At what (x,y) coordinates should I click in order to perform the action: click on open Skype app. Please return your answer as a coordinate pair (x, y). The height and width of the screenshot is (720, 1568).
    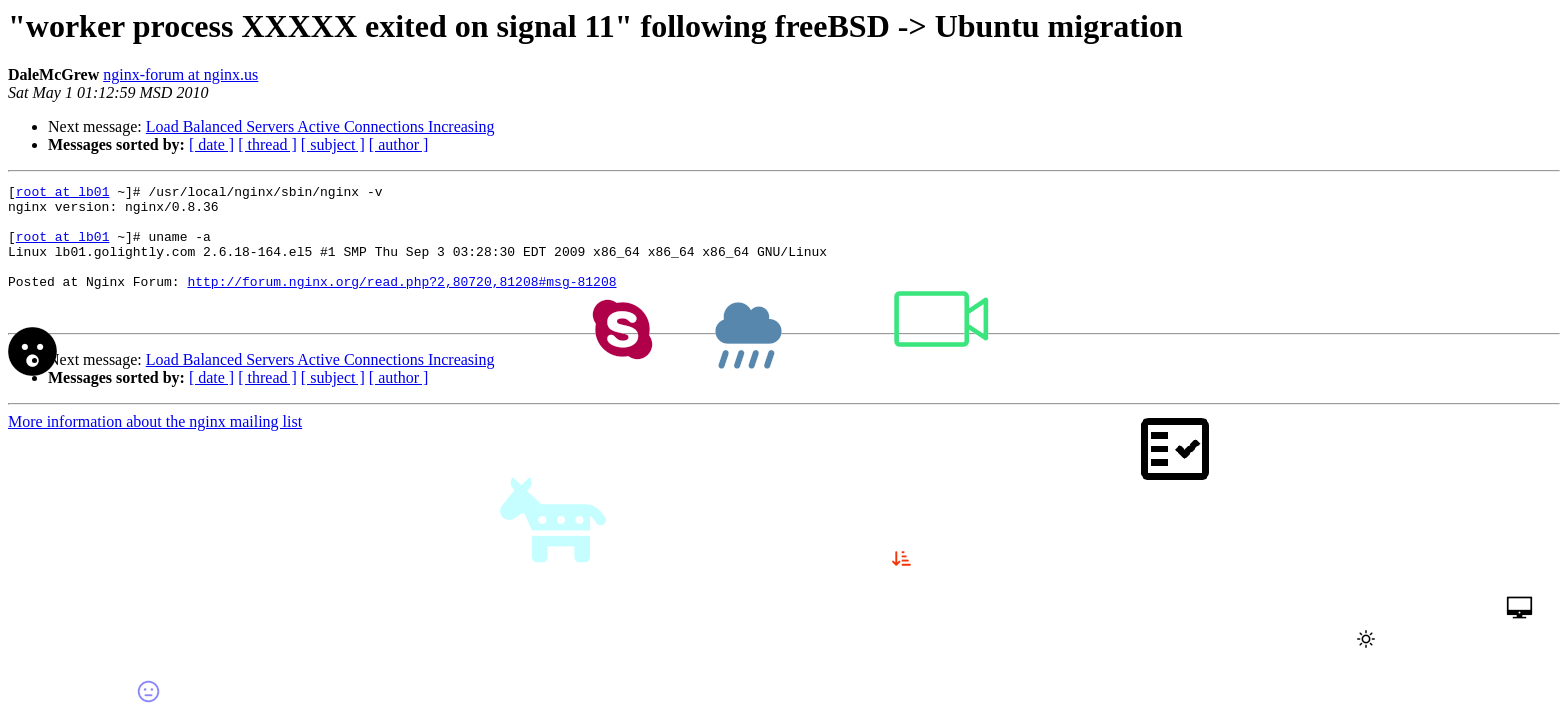
    Looking at the image, I should click on (622, 329).